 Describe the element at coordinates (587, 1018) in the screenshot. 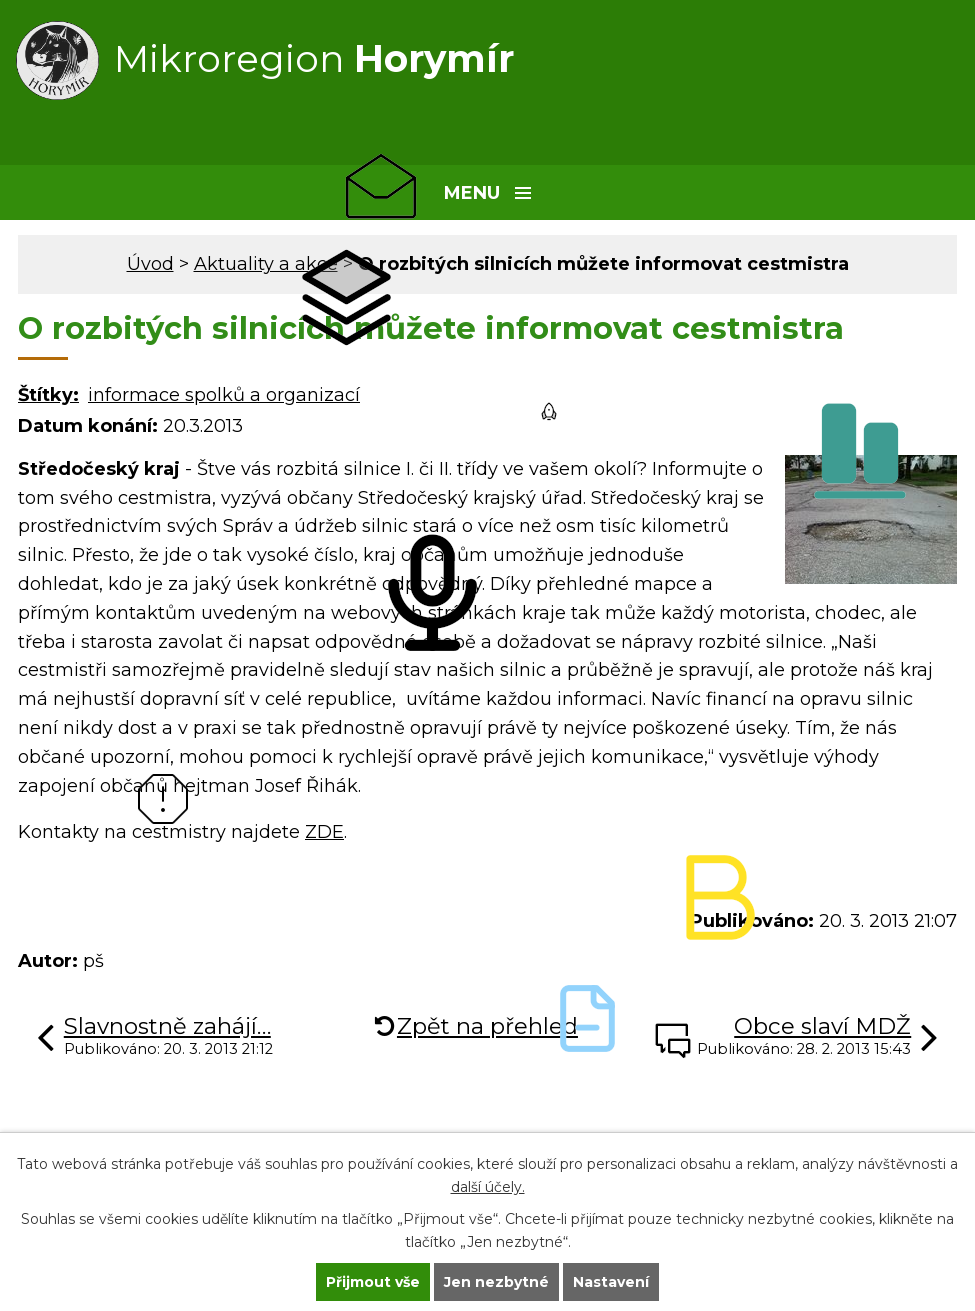

I see `remove a file or document` at that location.